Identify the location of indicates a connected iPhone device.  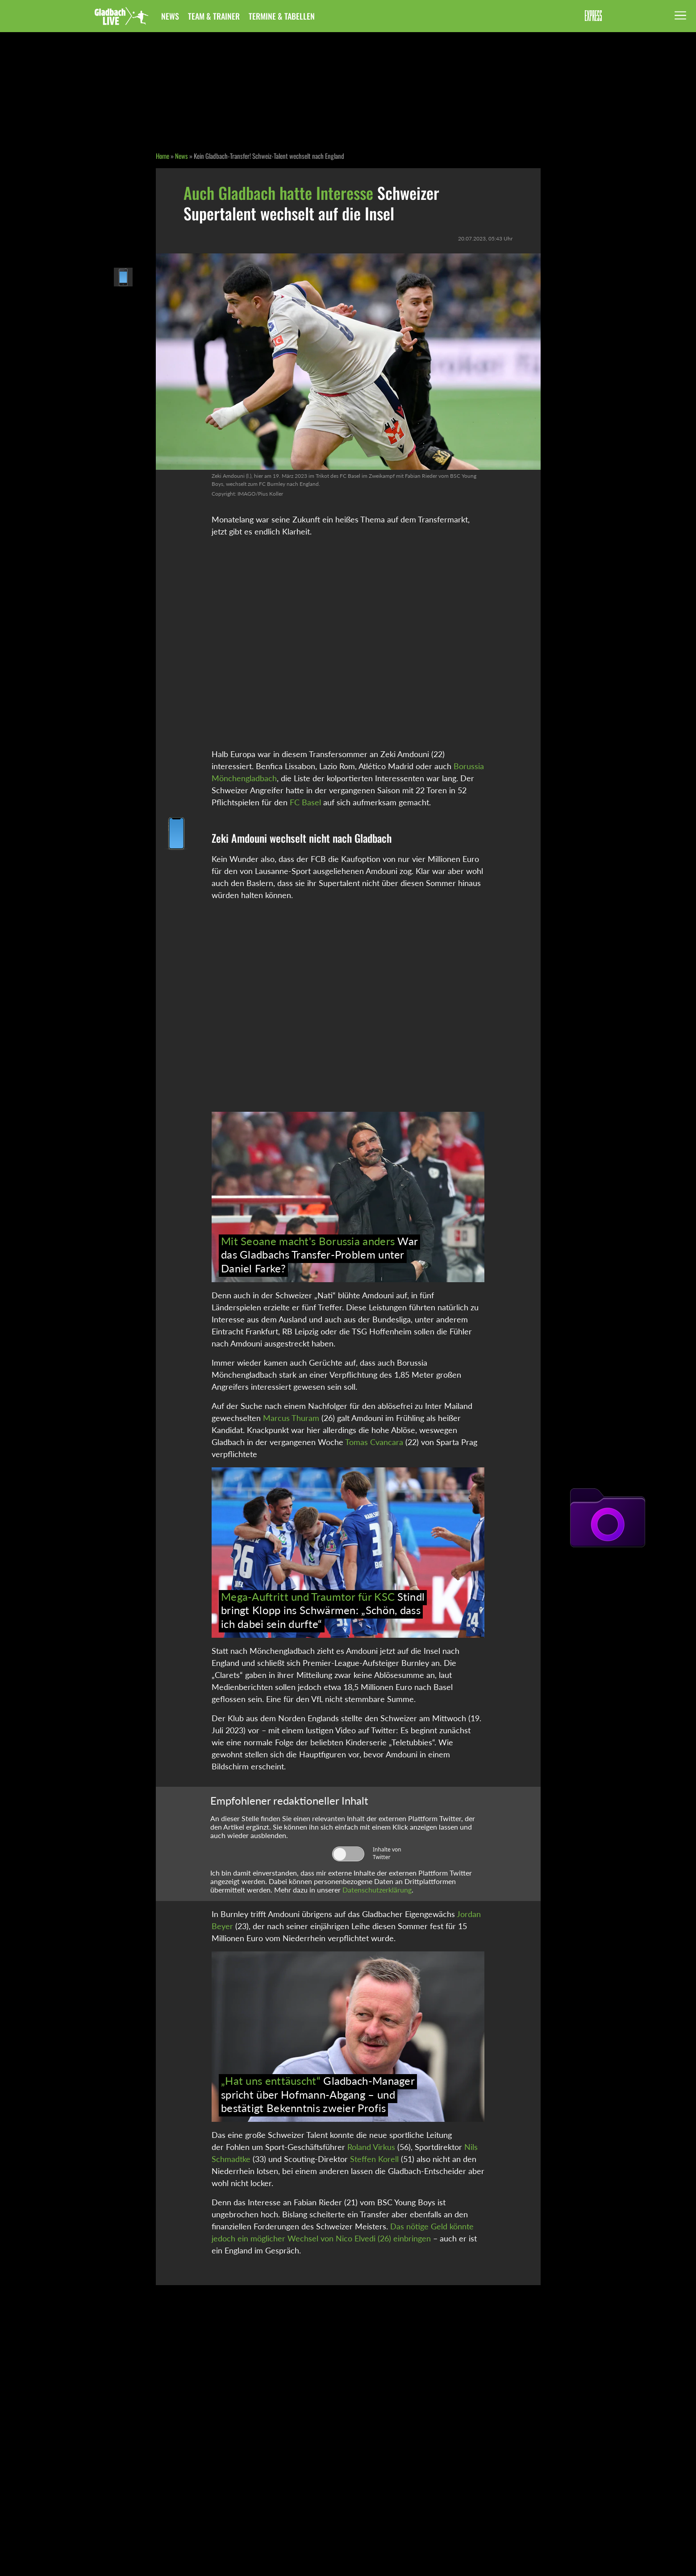
(123, 277).